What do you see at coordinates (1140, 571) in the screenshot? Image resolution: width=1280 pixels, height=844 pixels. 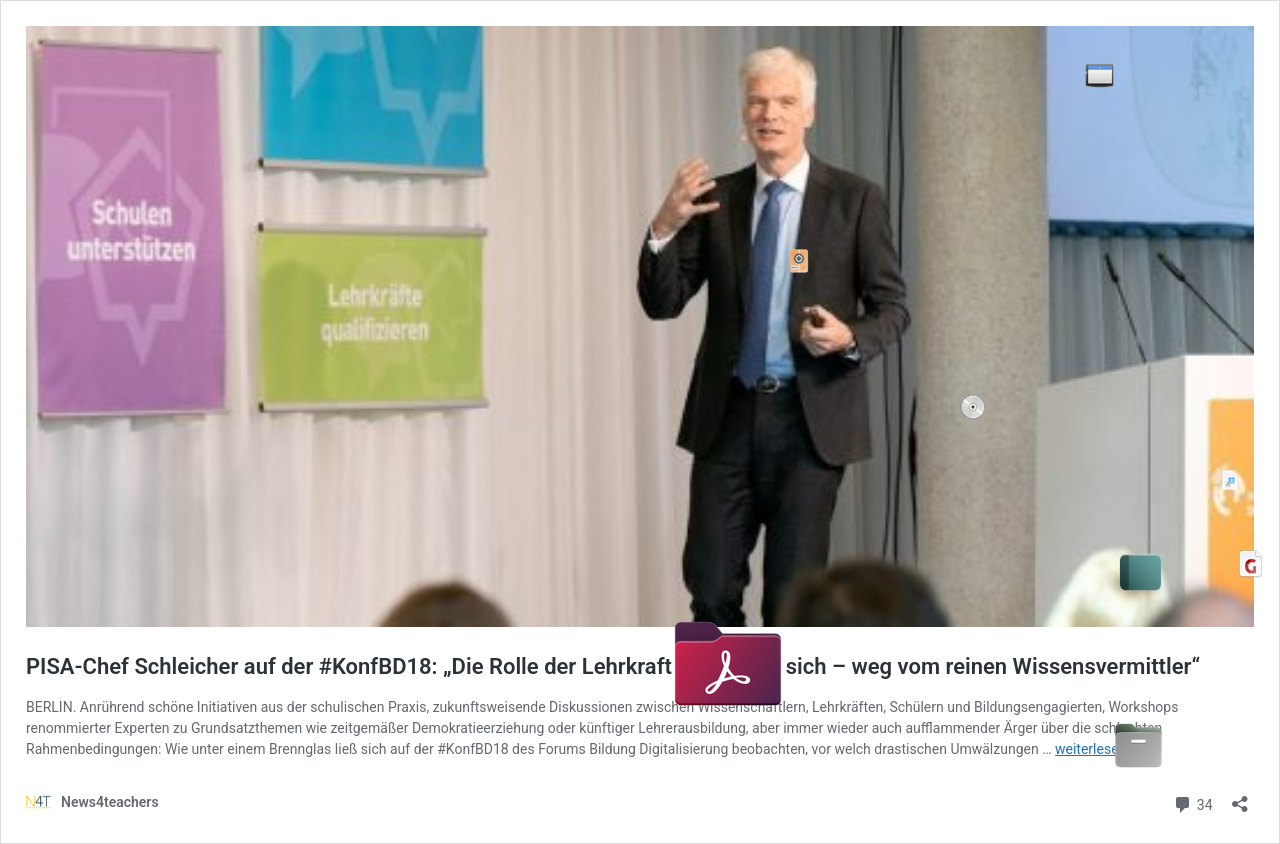 I see `access the desktop folder` at bounding box center [1140, 571].